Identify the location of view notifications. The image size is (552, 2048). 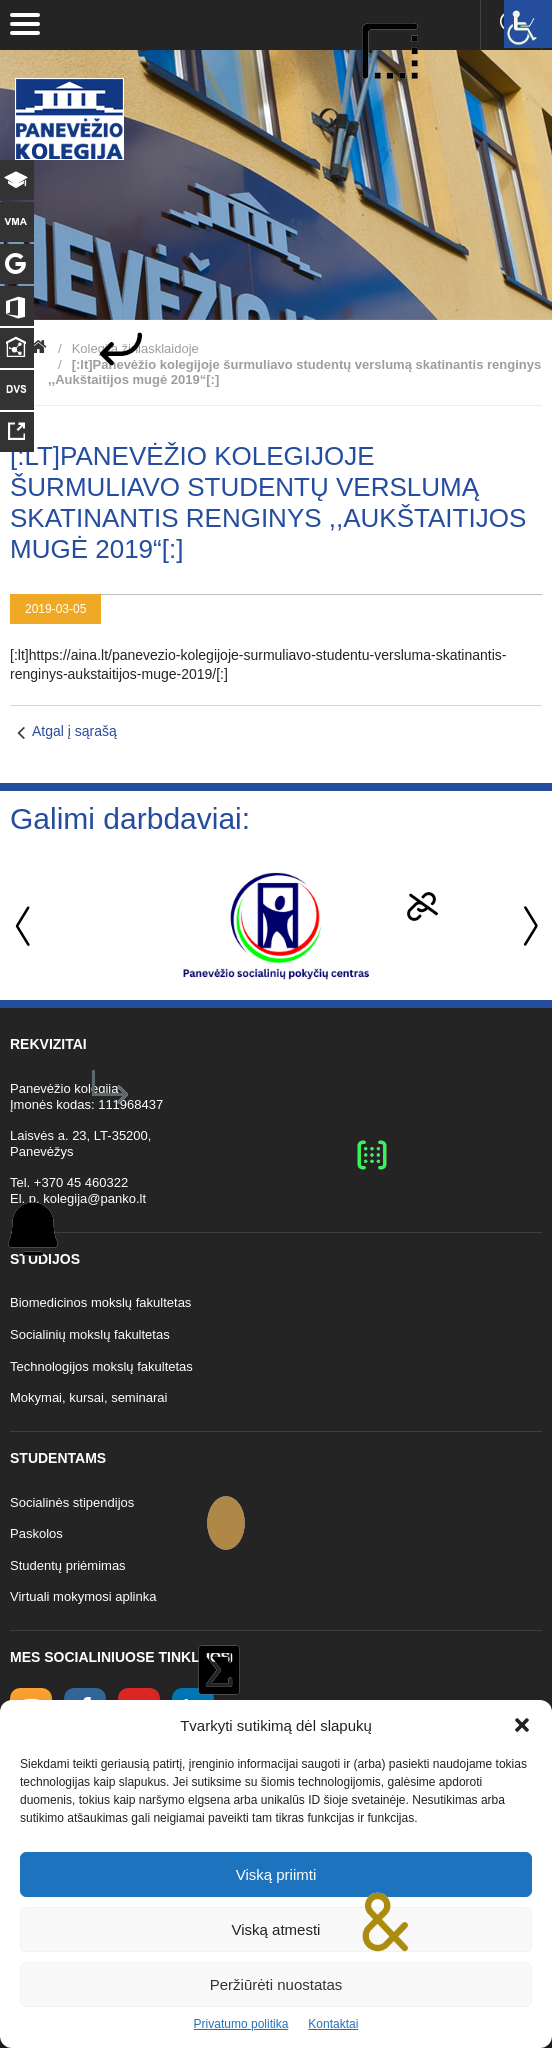
(33, 1229).